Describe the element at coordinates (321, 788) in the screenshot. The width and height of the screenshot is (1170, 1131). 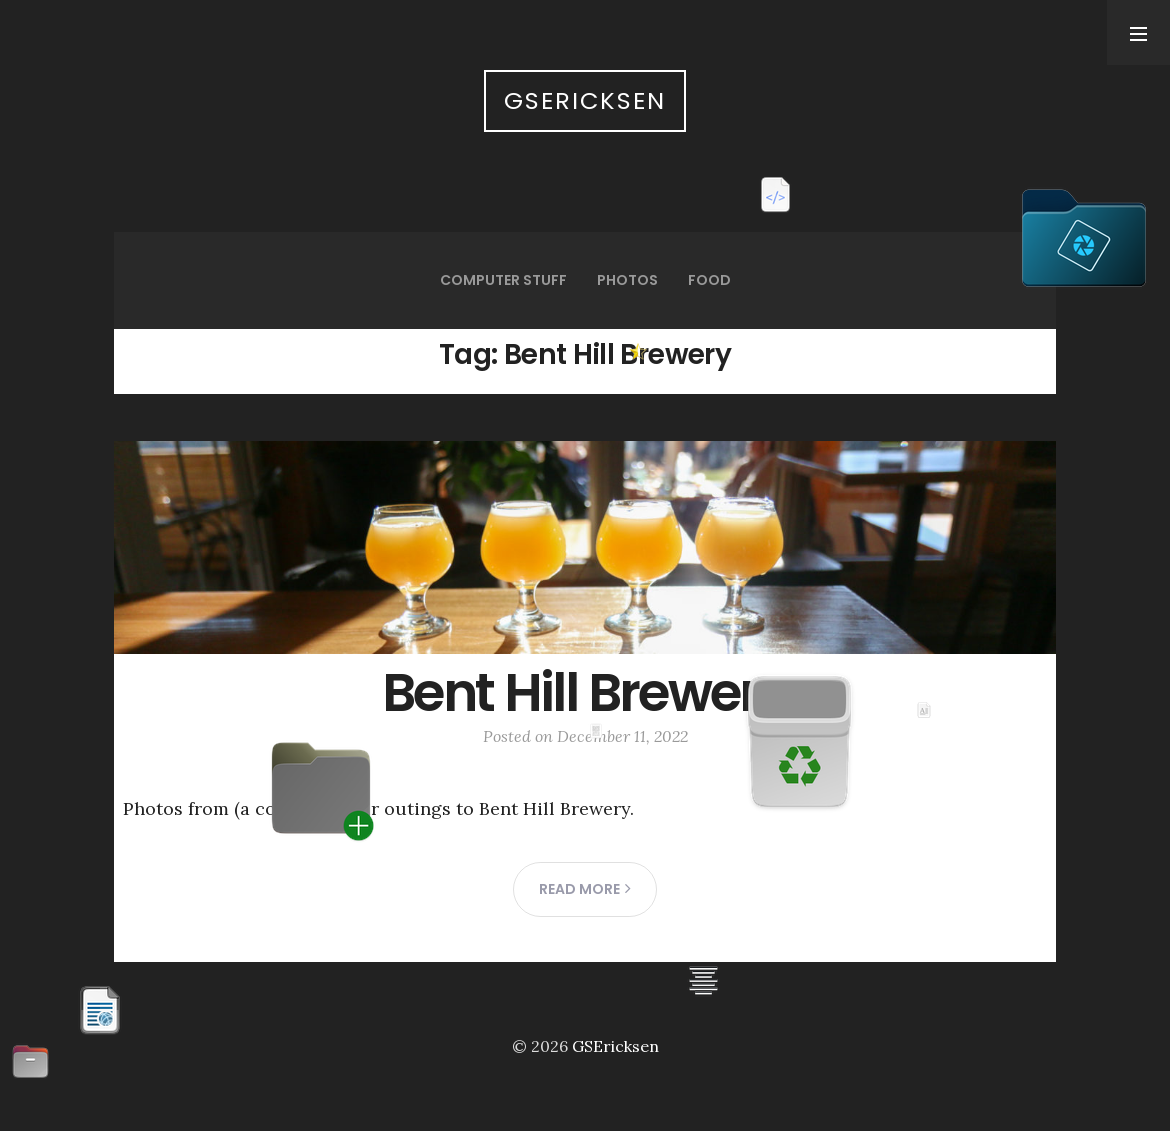
I see `create a new folder` at that location.